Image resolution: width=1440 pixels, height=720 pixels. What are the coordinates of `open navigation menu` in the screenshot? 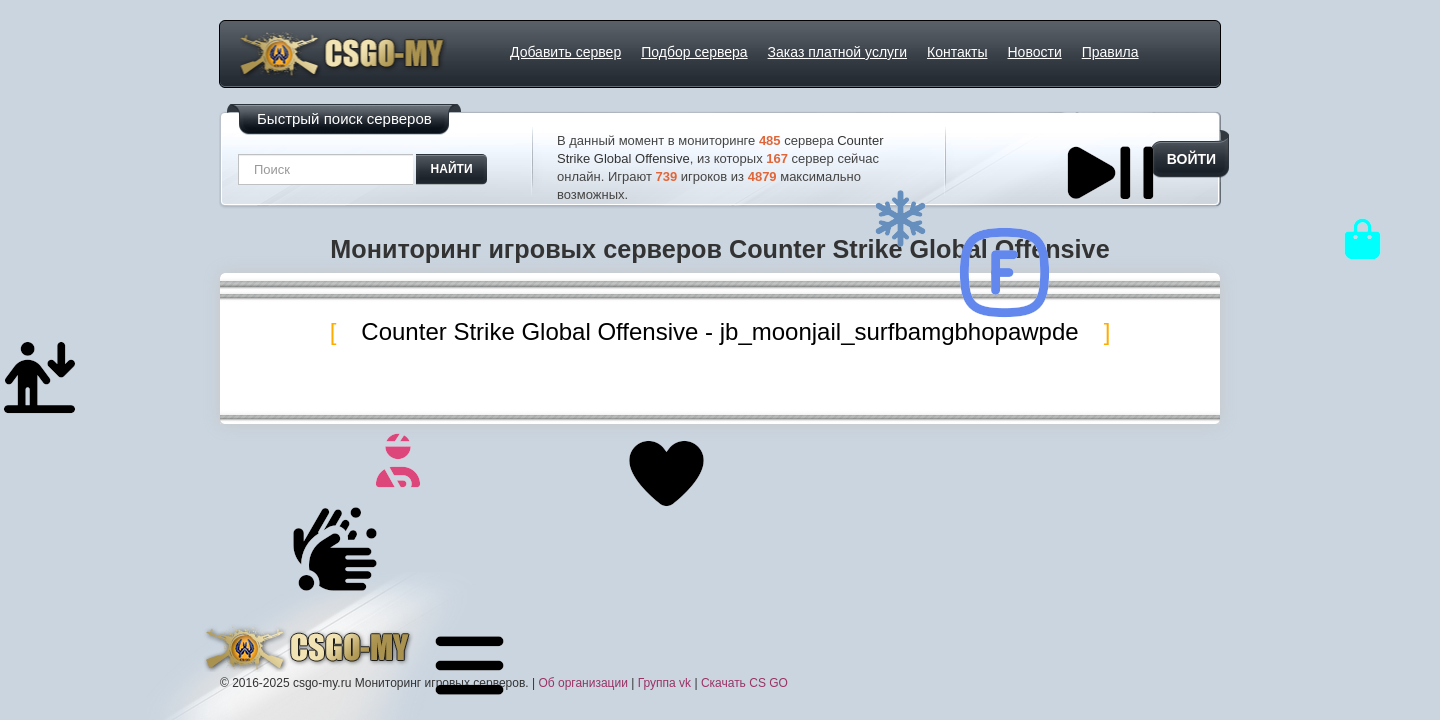 It's located at (469, 665).